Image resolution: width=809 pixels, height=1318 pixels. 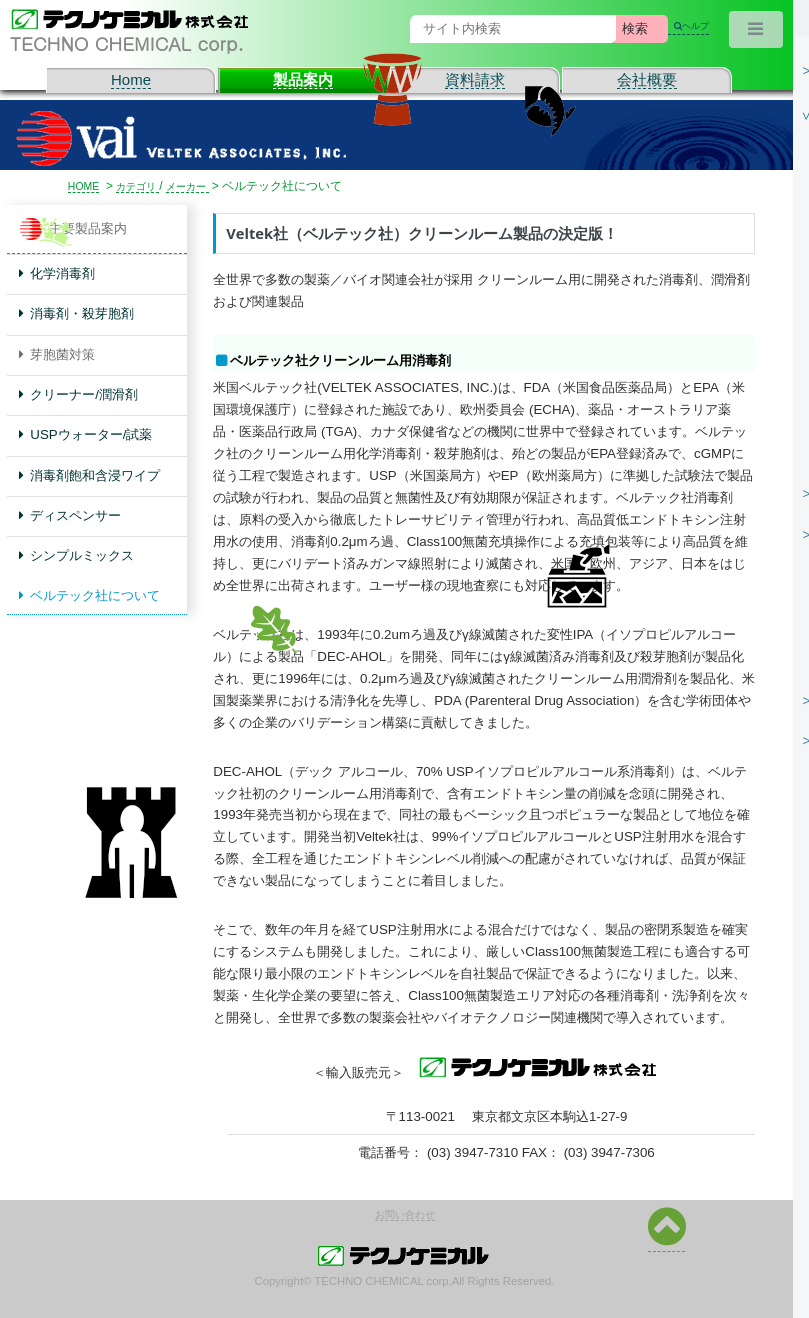 What do you see at coordinates (392, 87) in the screenshot?
I see `select djembe or african drum instrument` at bounding box center [392, 87].